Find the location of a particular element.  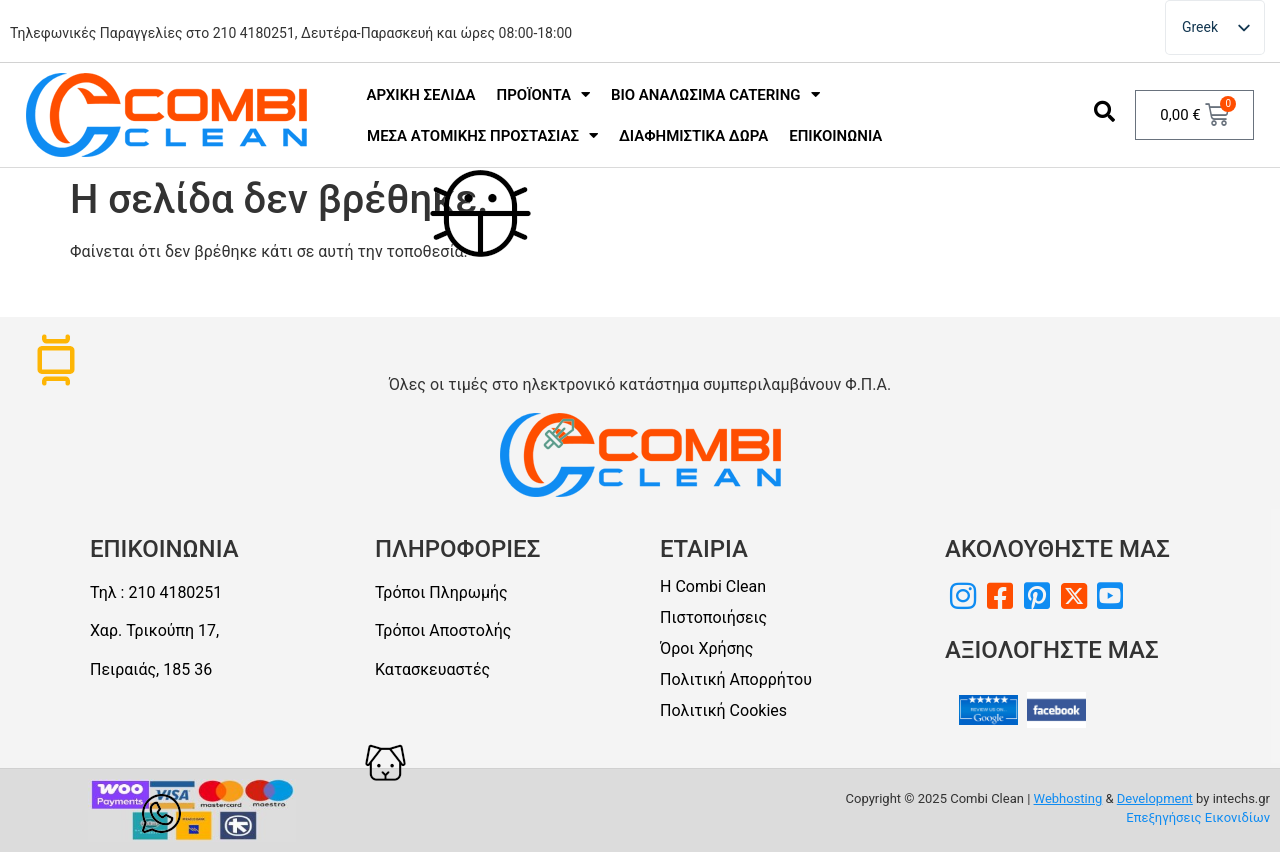

scroll through a vertical carousel is located at coordinates (56, 360).